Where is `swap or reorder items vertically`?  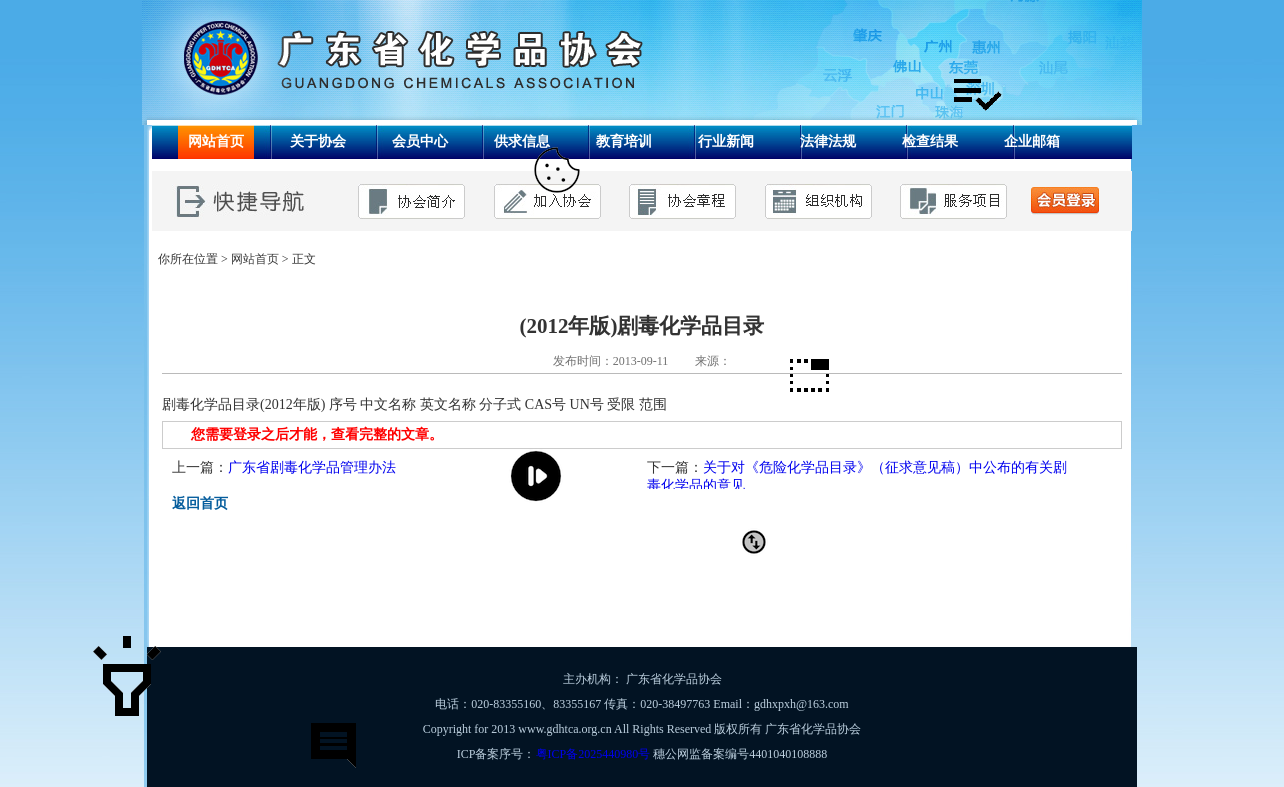 swap or reorder items vertically is located at coordinates (754, 542).